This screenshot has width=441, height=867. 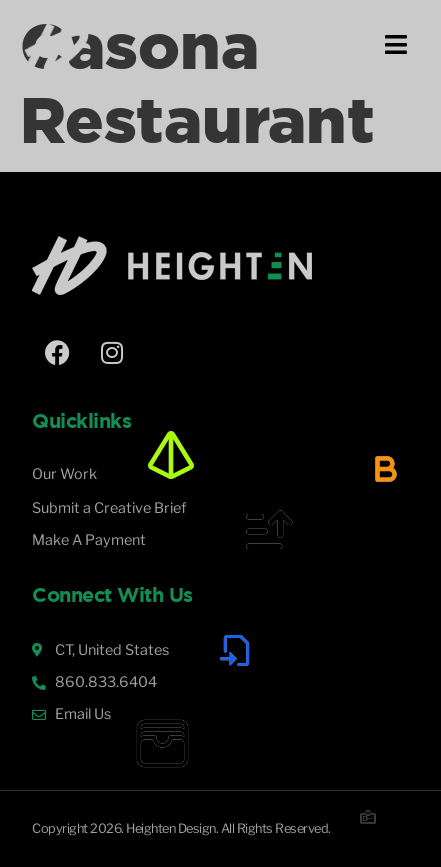 What do you see at coordinates (267, 531) in the screenshot?
I see `sort items in descending order` at bounding box center [267, 531].